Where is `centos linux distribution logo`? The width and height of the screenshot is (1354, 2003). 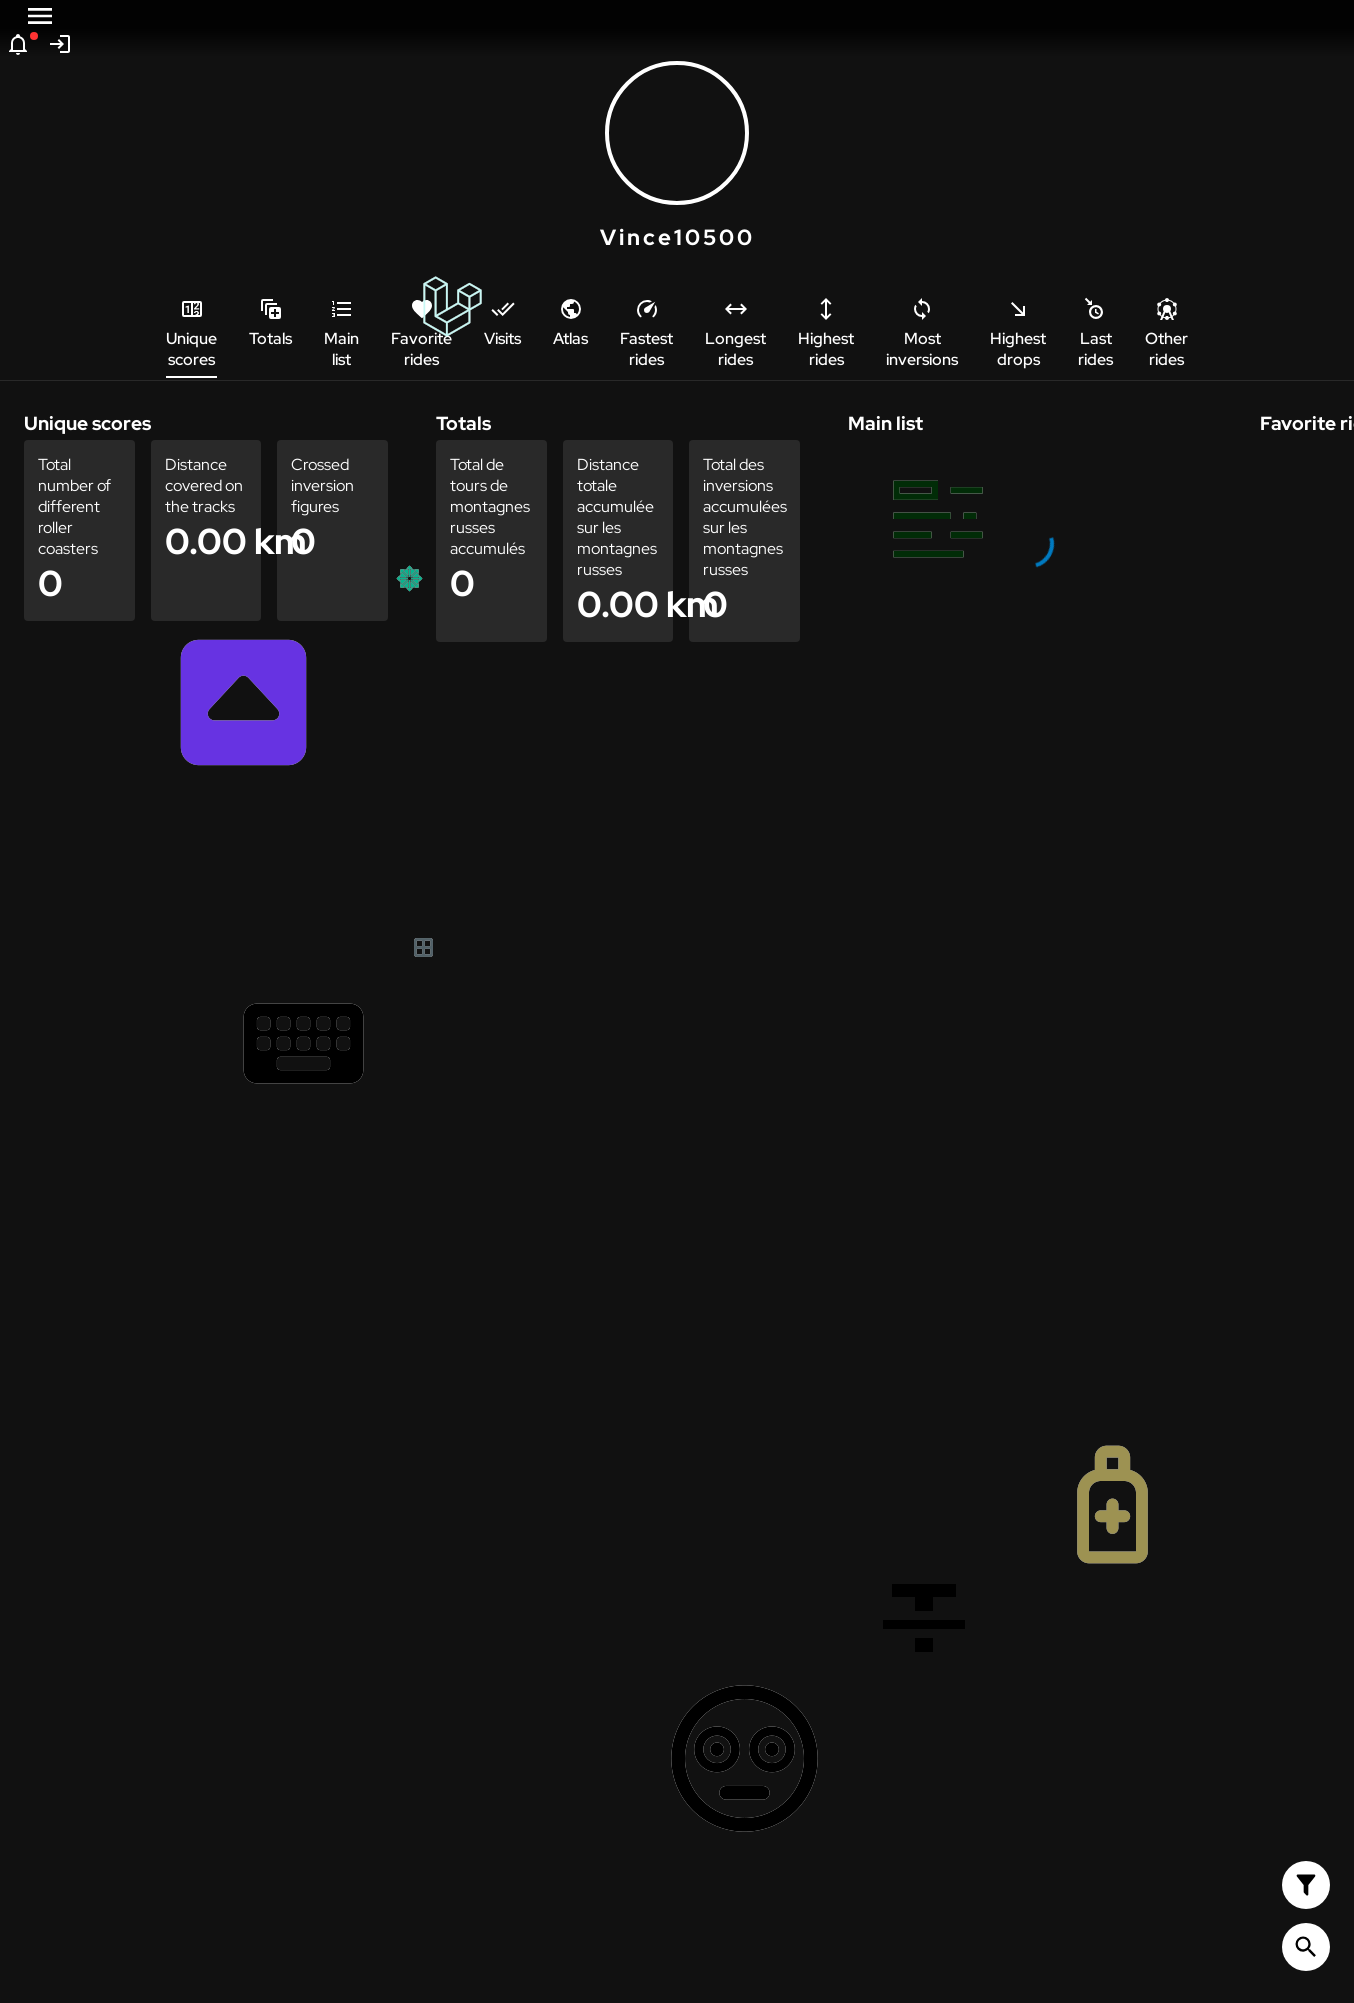
centos linux distribution logo is located at coordinates (409, 578).